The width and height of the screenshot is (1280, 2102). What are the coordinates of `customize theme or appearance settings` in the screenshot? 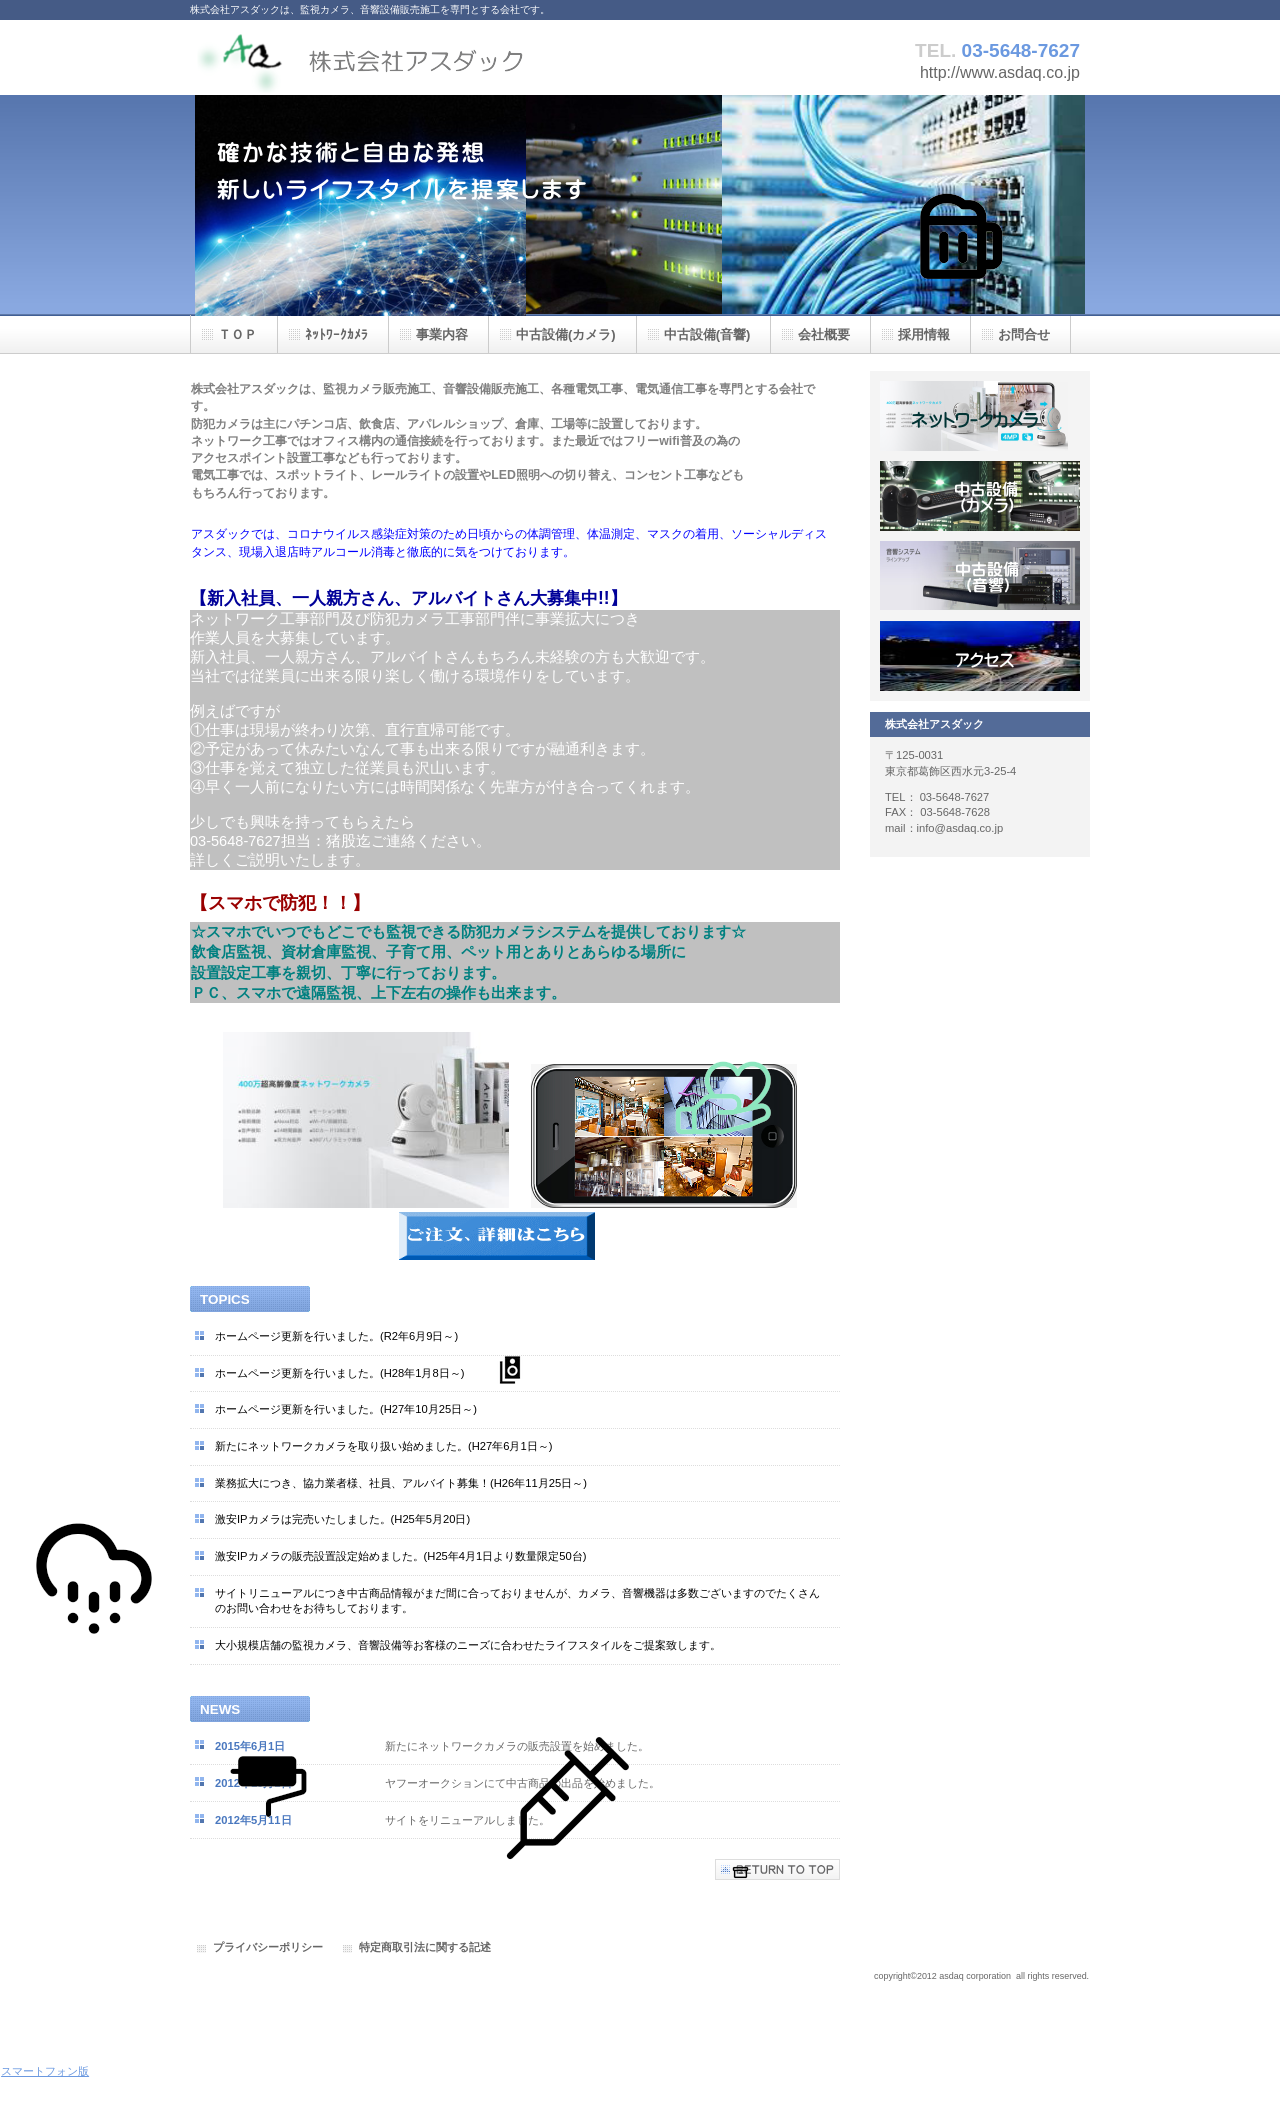 It's located at (268, 1781).